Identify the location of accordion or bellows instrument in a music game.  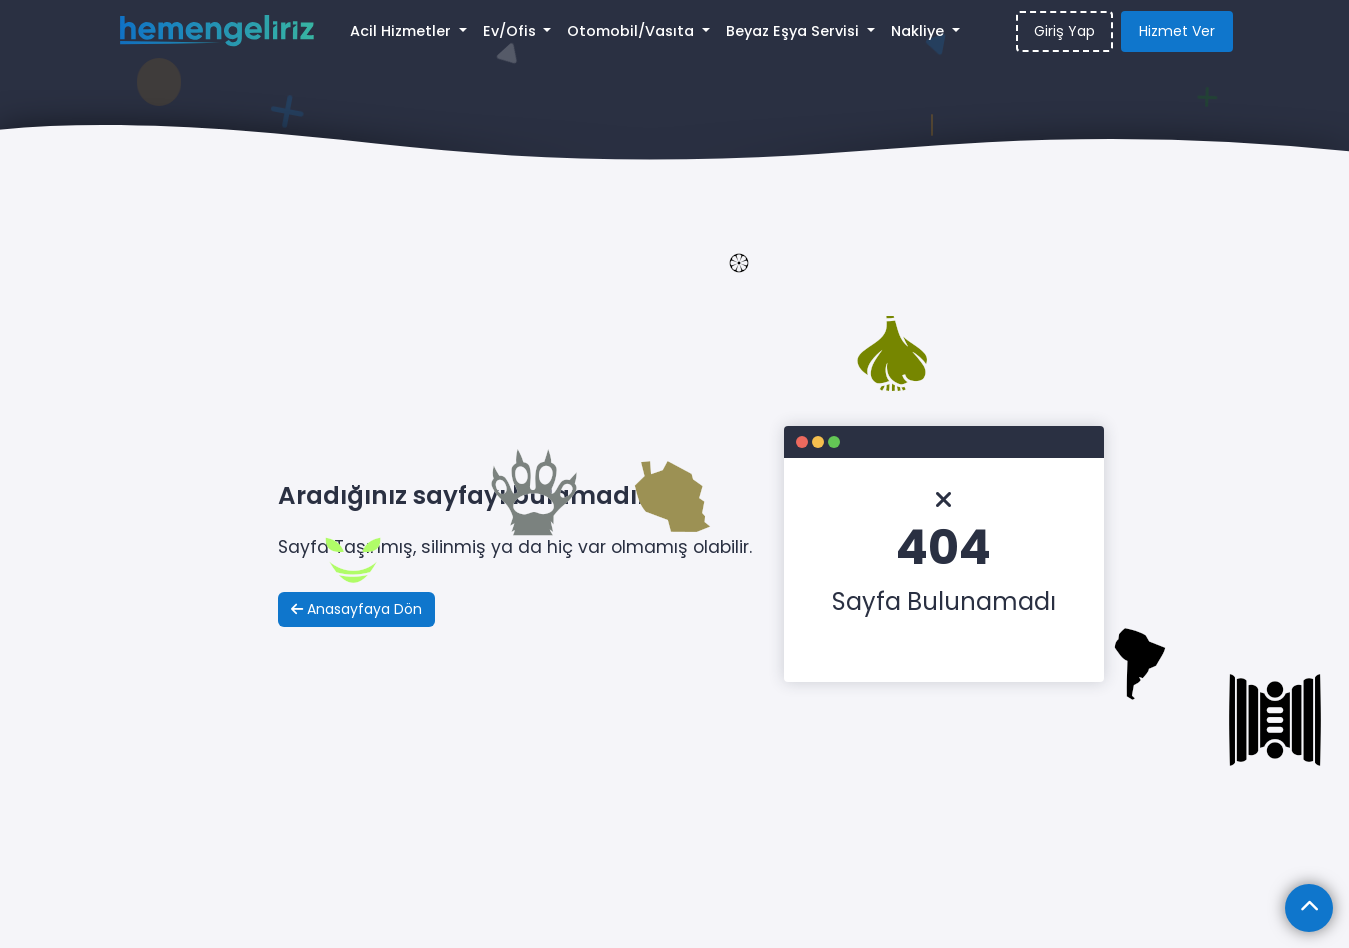
(1275, 720).